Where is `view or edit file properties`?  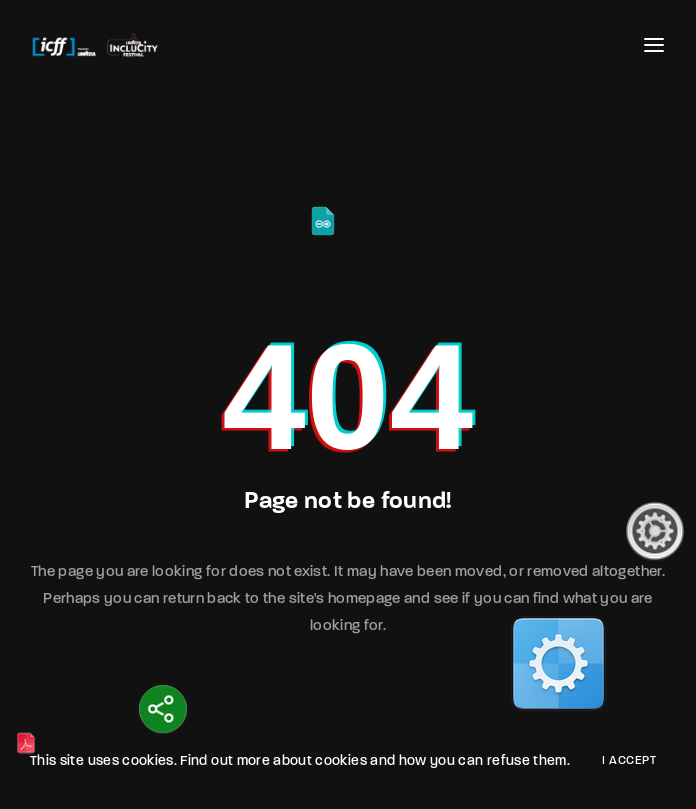
view or edit file properties is located at coordinates (655, 531).